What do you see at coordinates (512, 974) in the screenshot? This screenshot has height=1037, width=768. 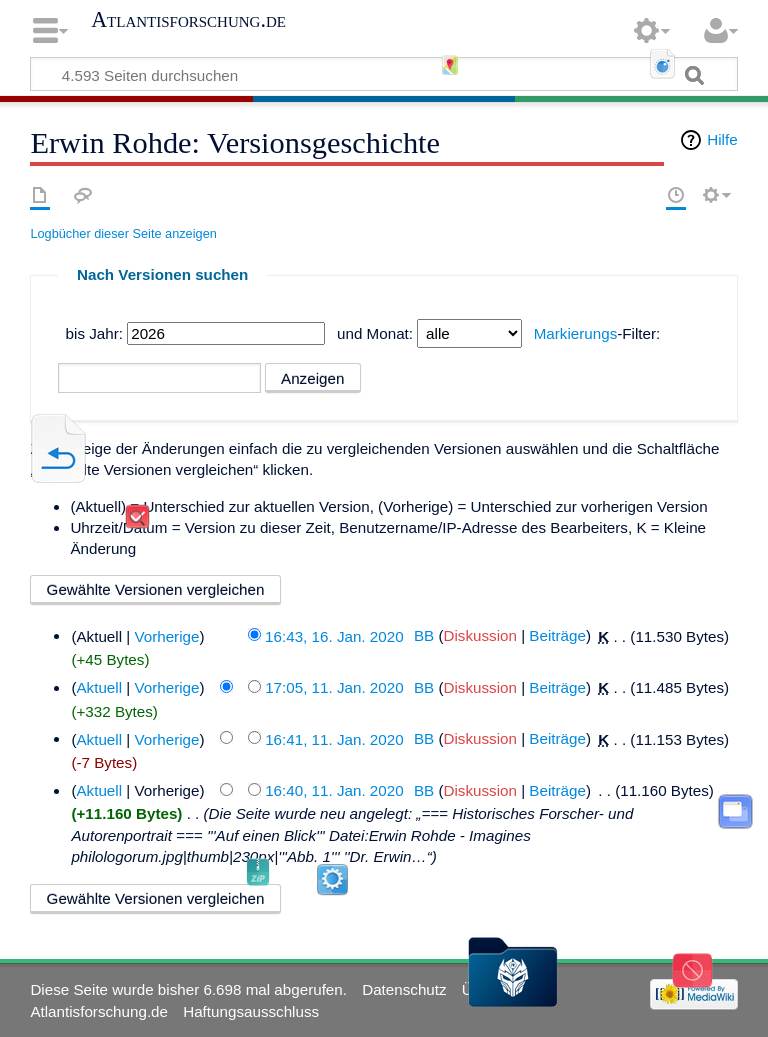 I see `open folder containing rexus gaming files` at bounding box center [512, 974].